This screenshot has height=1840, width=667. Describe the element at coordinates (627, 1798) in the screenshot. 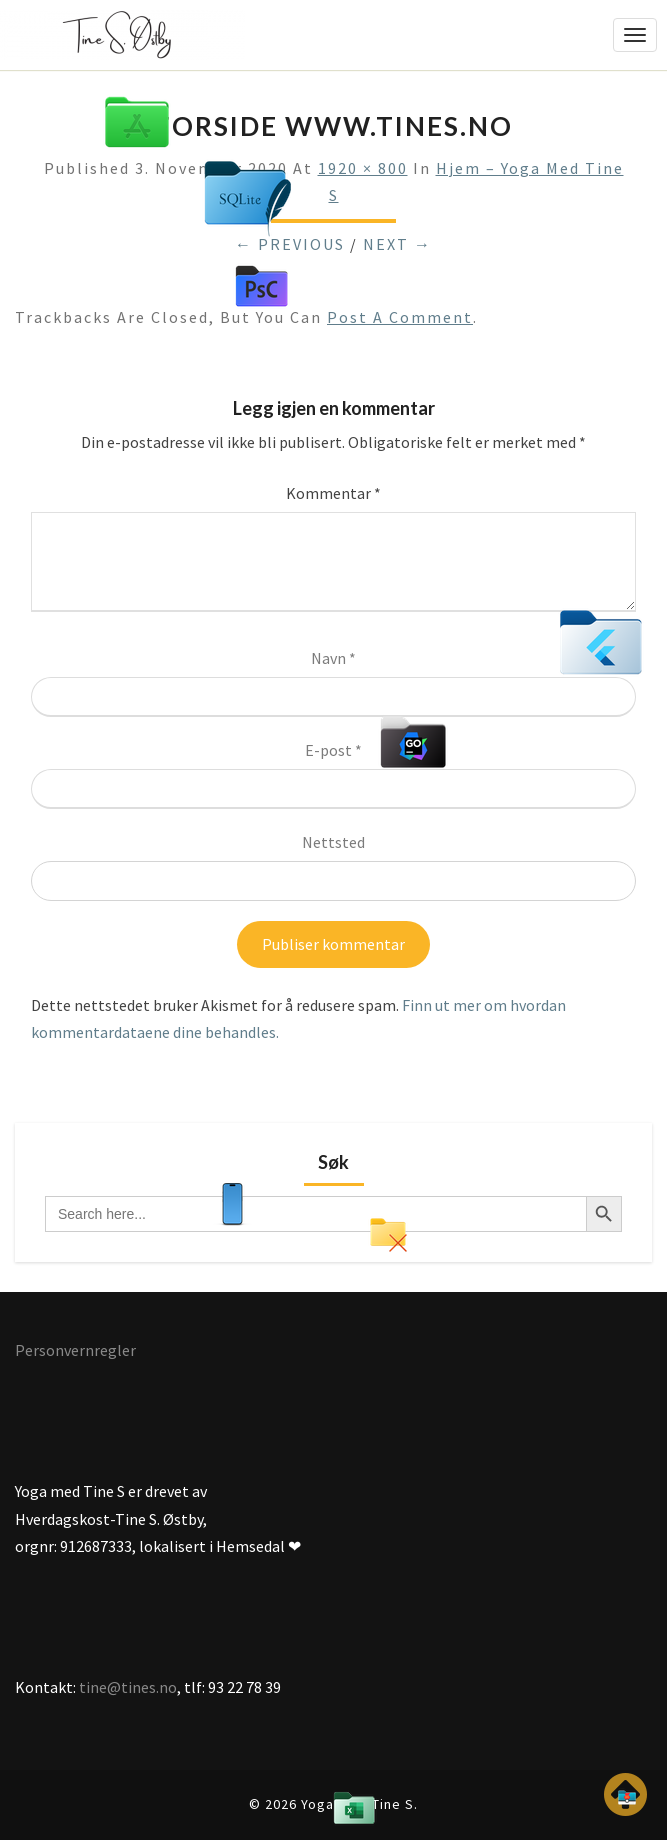

I see `open folder containing pokémon lure ball assets` at that location.